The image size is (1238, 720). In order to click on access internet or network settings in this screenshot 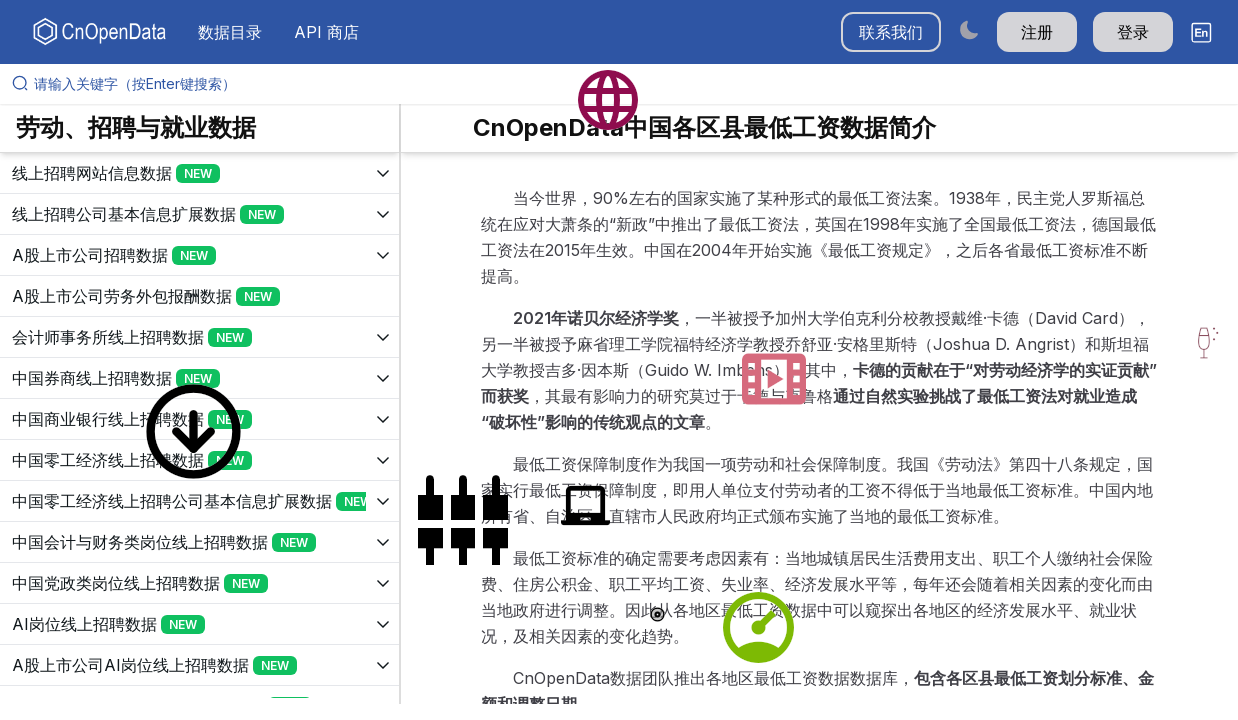, I will do `click(608, 100)`.